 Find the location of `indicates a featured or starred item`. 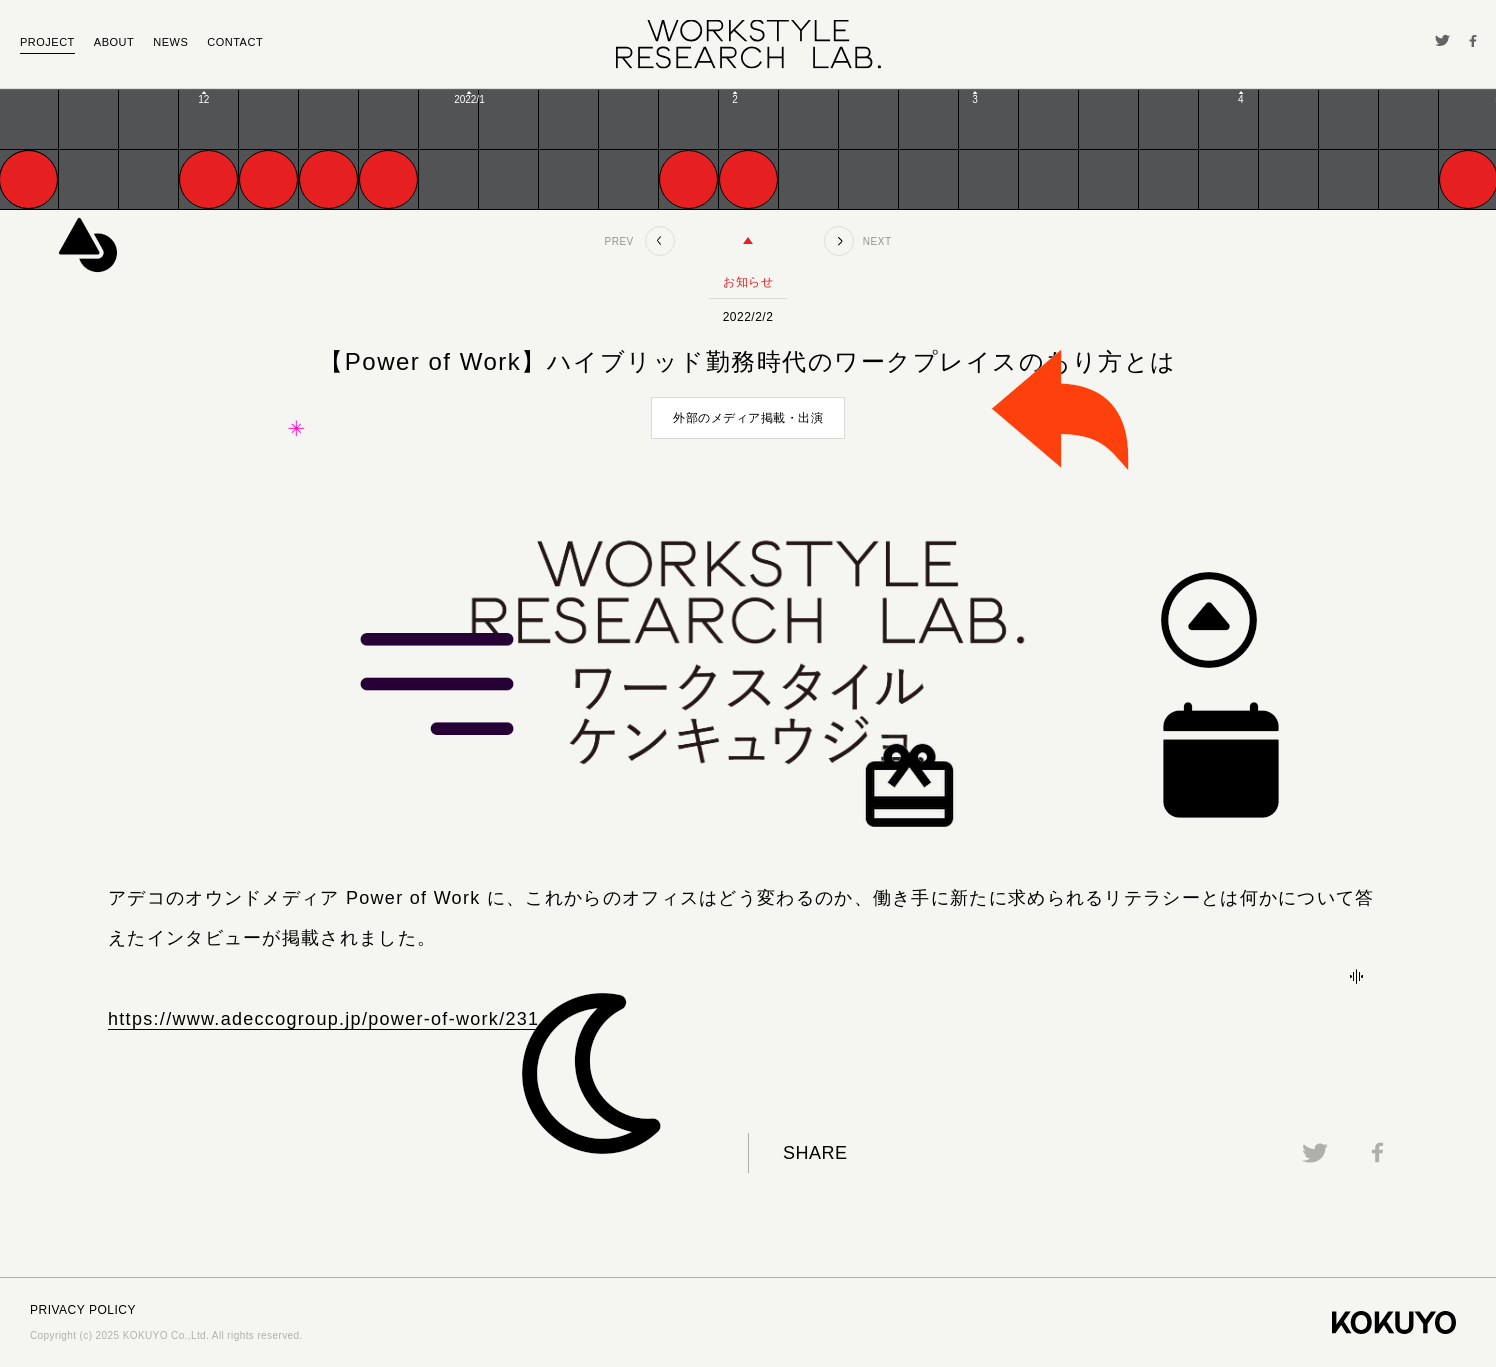

indicates a featured or starred item is located at coordinates (296, 428).